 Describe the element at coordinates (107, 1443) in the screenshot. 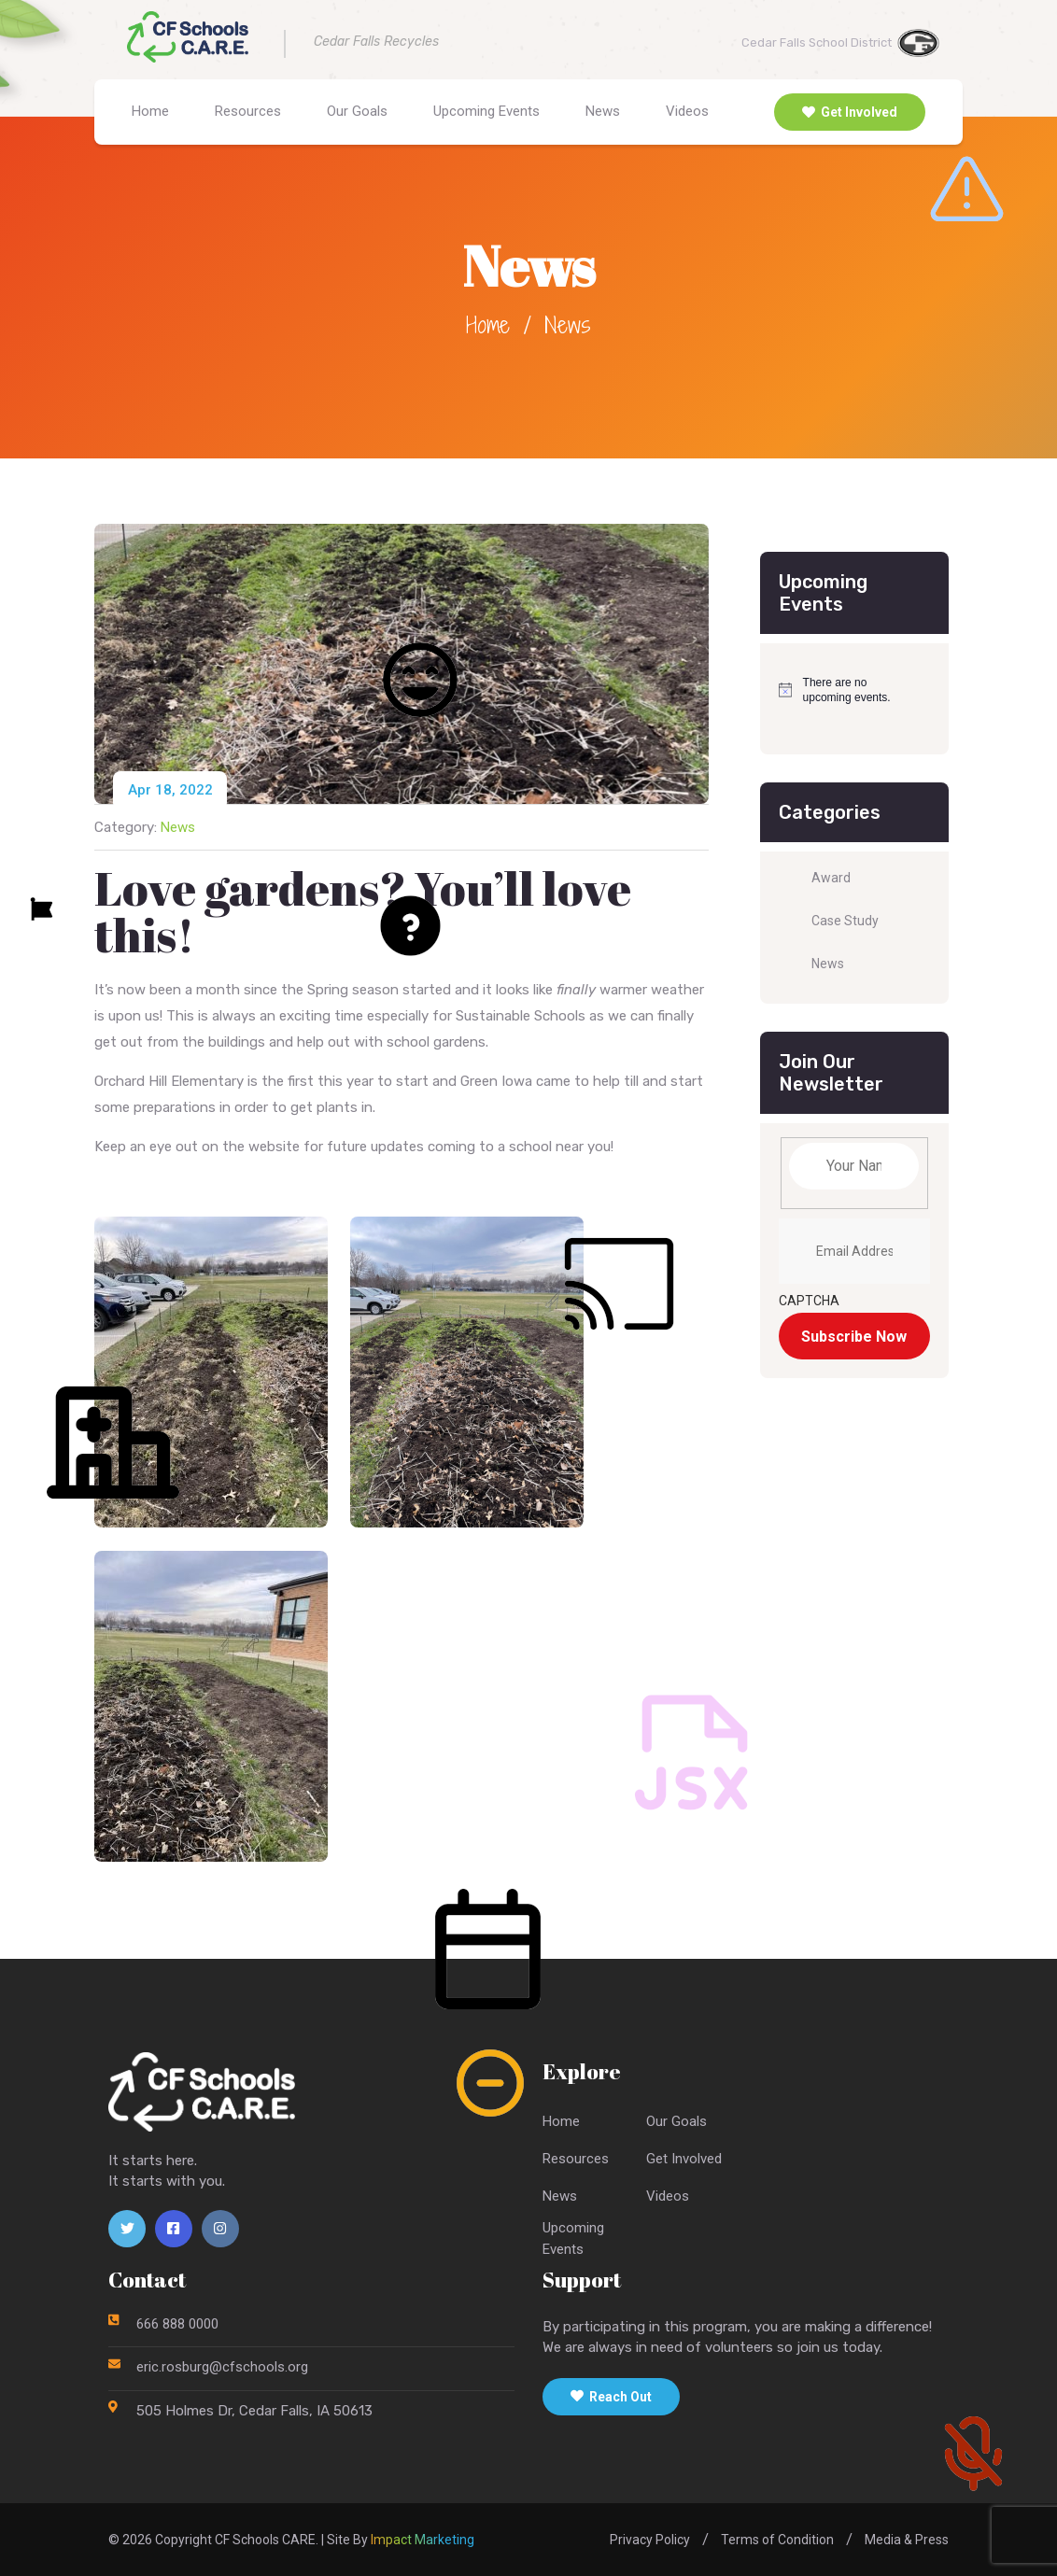

I see `find nearby hospitals or medical facilities` at that location.